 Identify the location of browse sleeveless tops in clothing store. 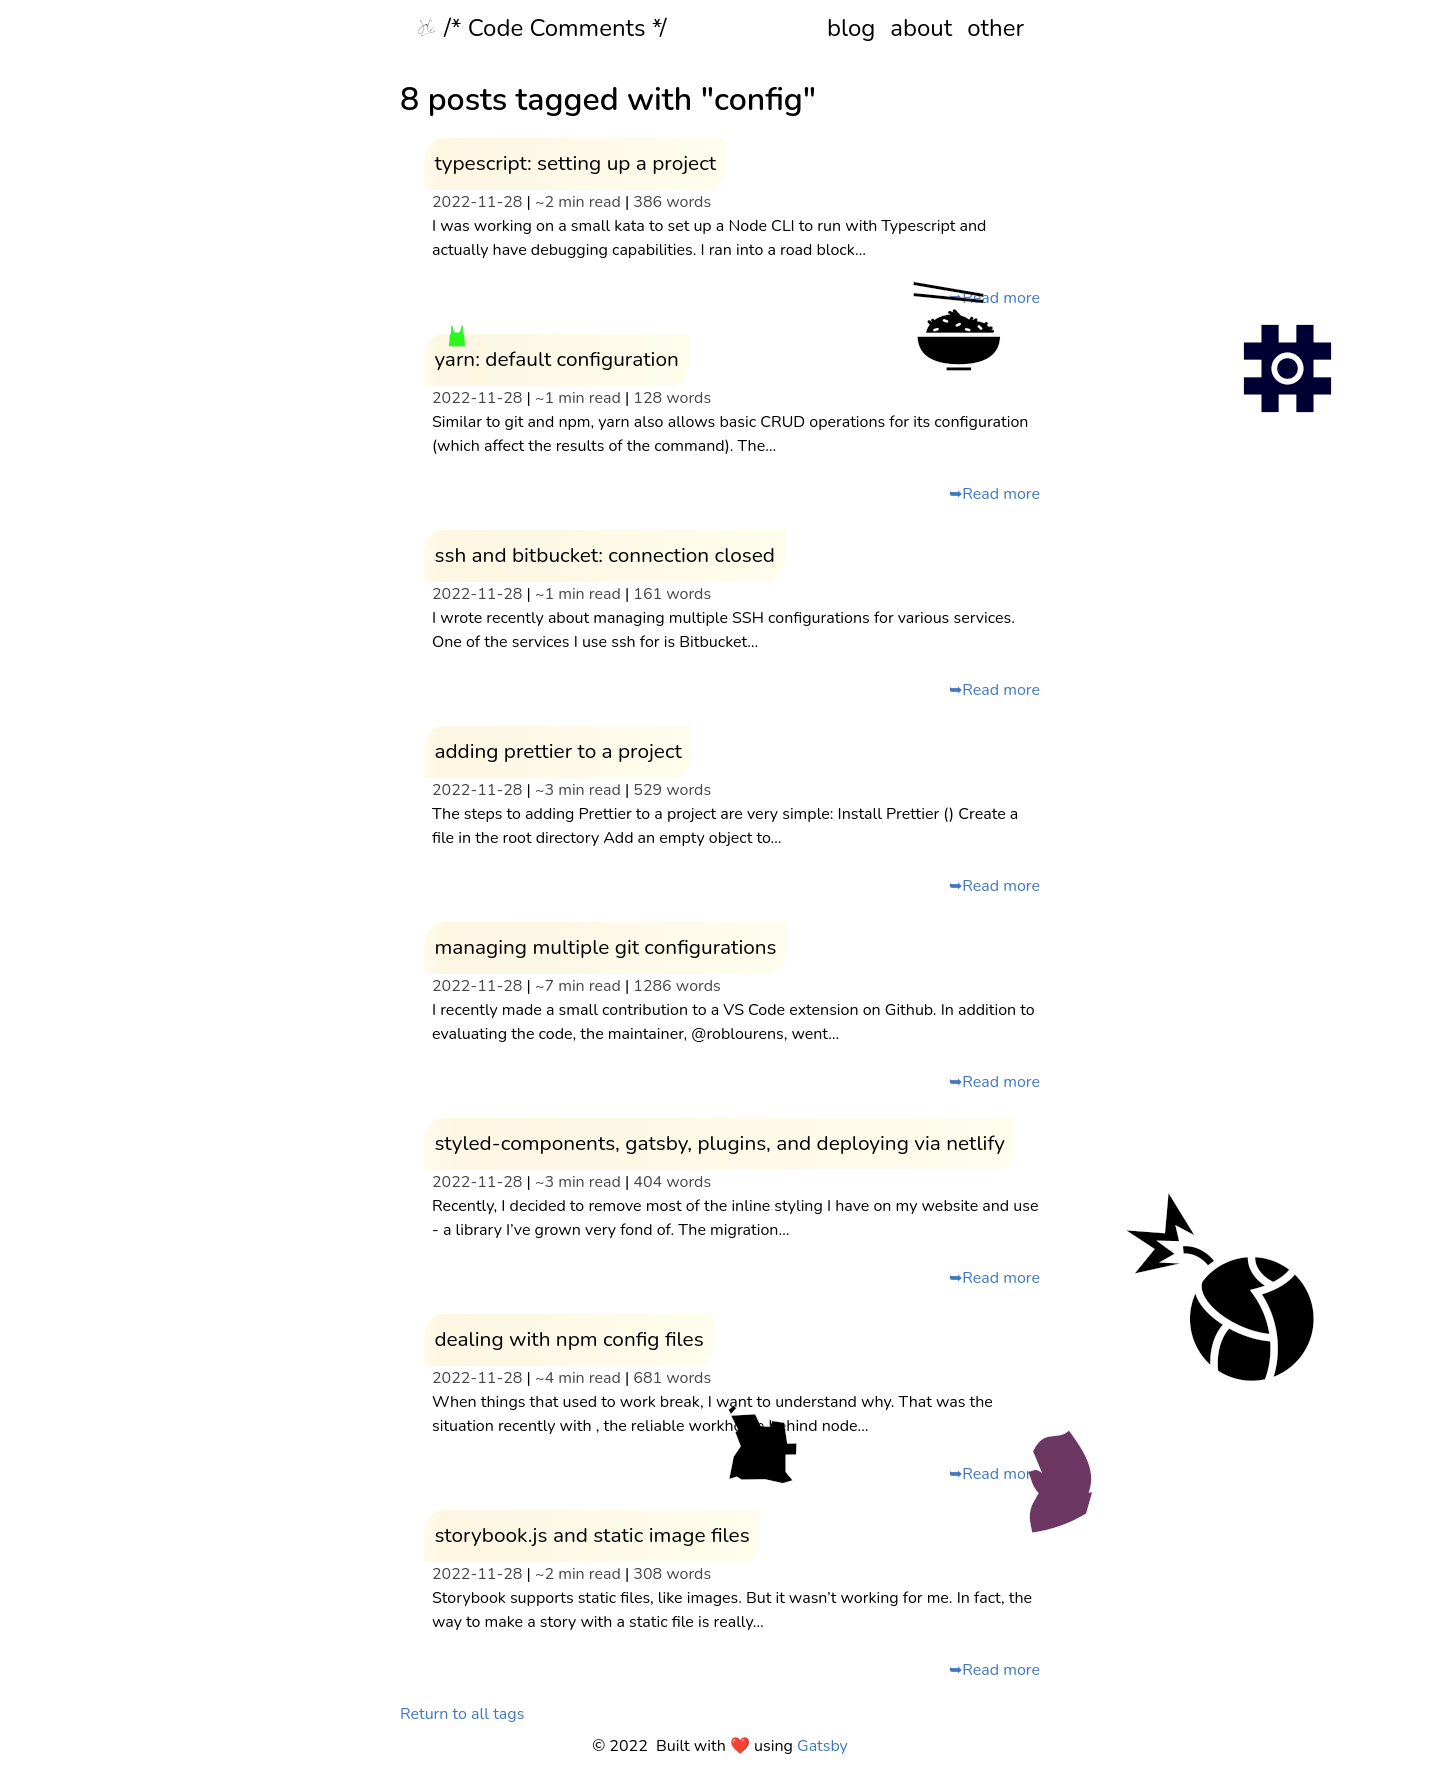
(457, 336).